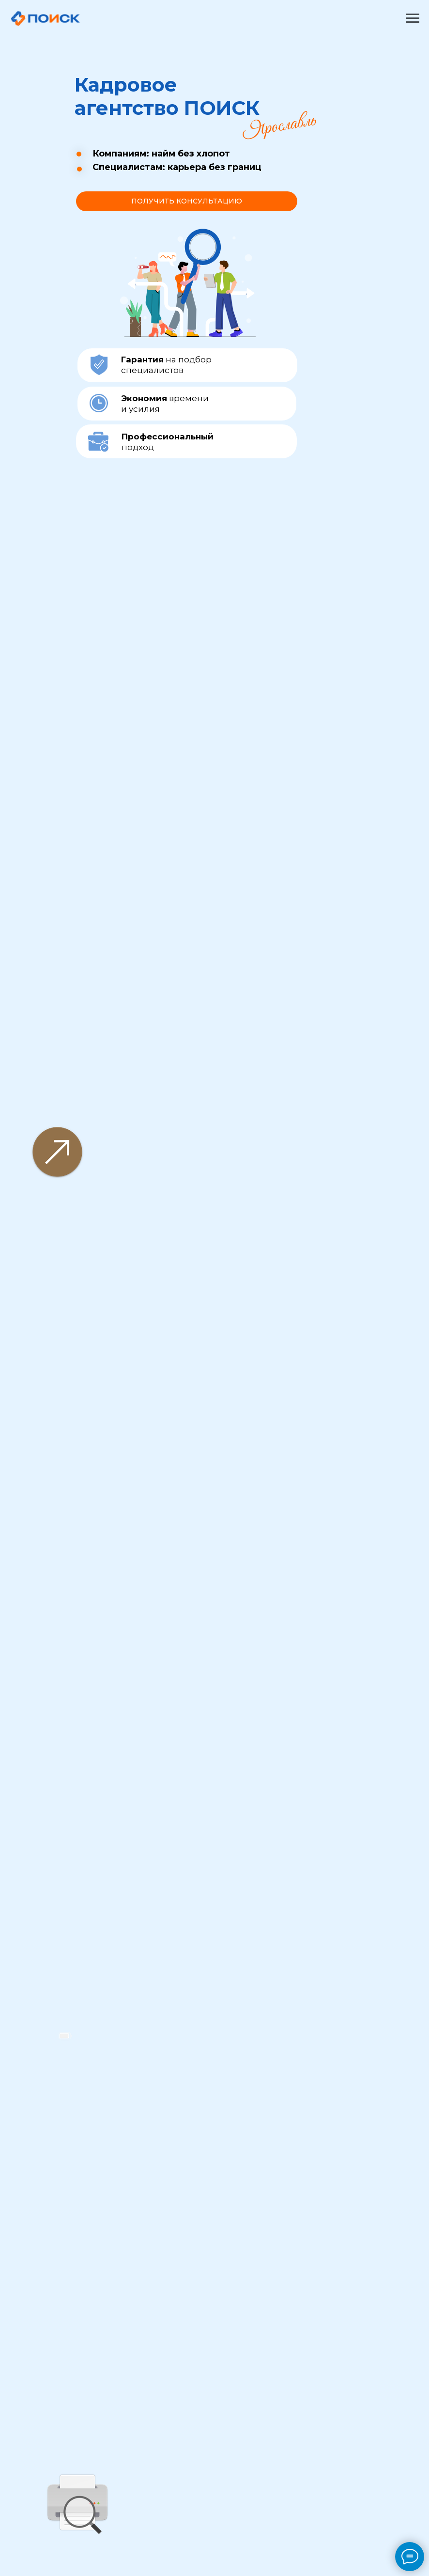 This screenshot has height=2576, width=429. Describe the element at coordinates (65, 2036) in the screenshot. I see `indicates battery is at 90% charge` at that location.